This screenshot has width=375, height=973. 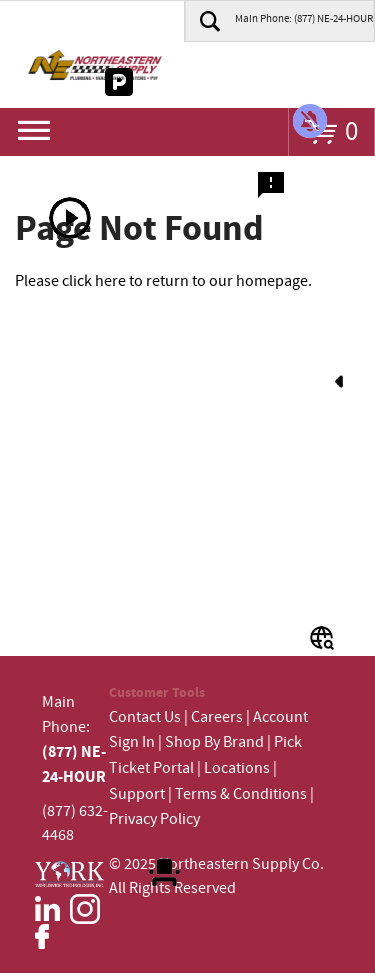 What do you see at coordinates (321, 637) in the screenshot?
I see `search the web or browse the internet` at bounding box center [321, 637].